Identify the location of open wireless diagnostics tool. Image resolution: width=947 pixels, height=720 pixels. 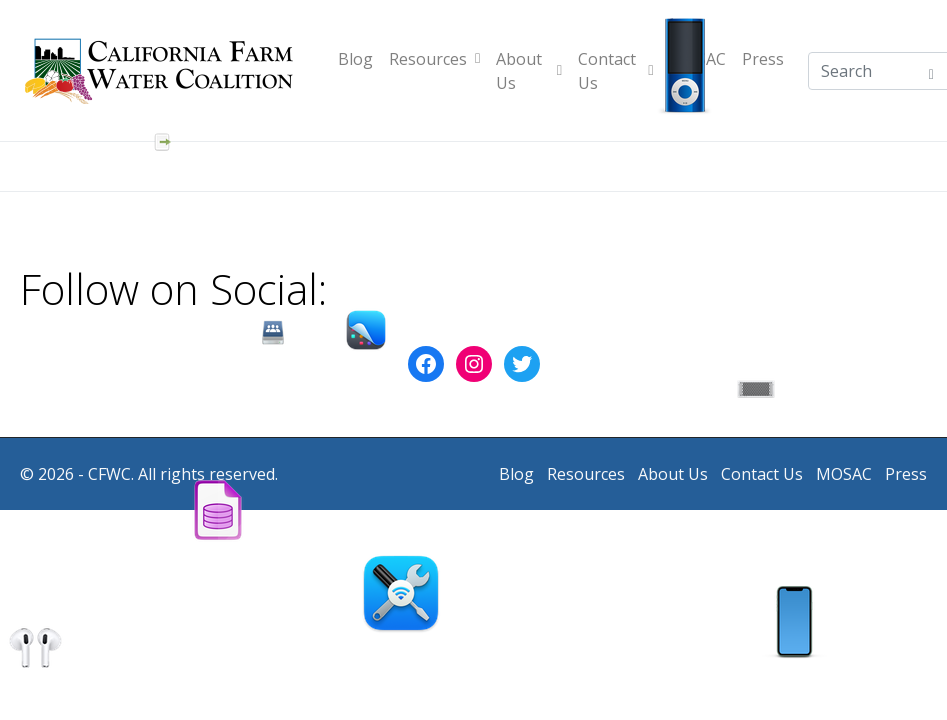
(401, 593).